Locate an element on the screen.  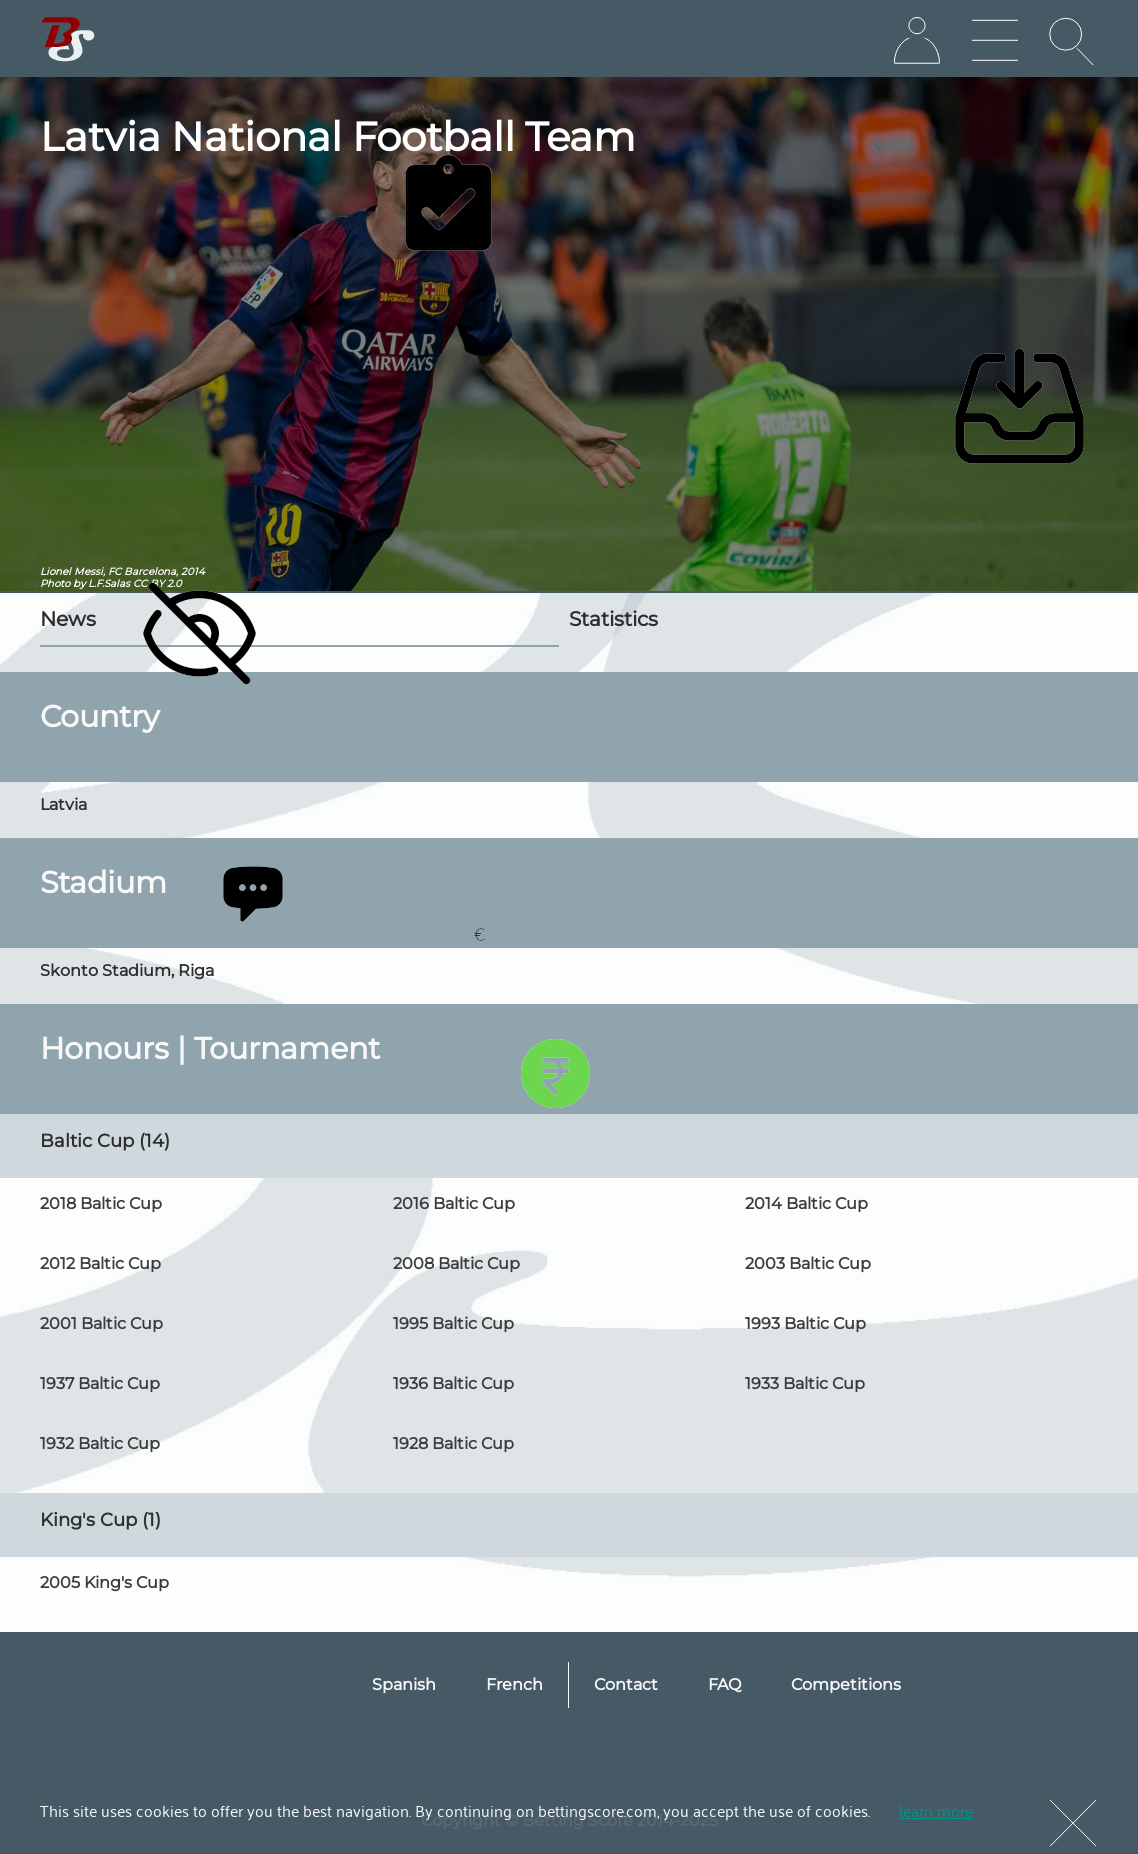
view completed tasks or assignments is located at coordinates (448, 207).